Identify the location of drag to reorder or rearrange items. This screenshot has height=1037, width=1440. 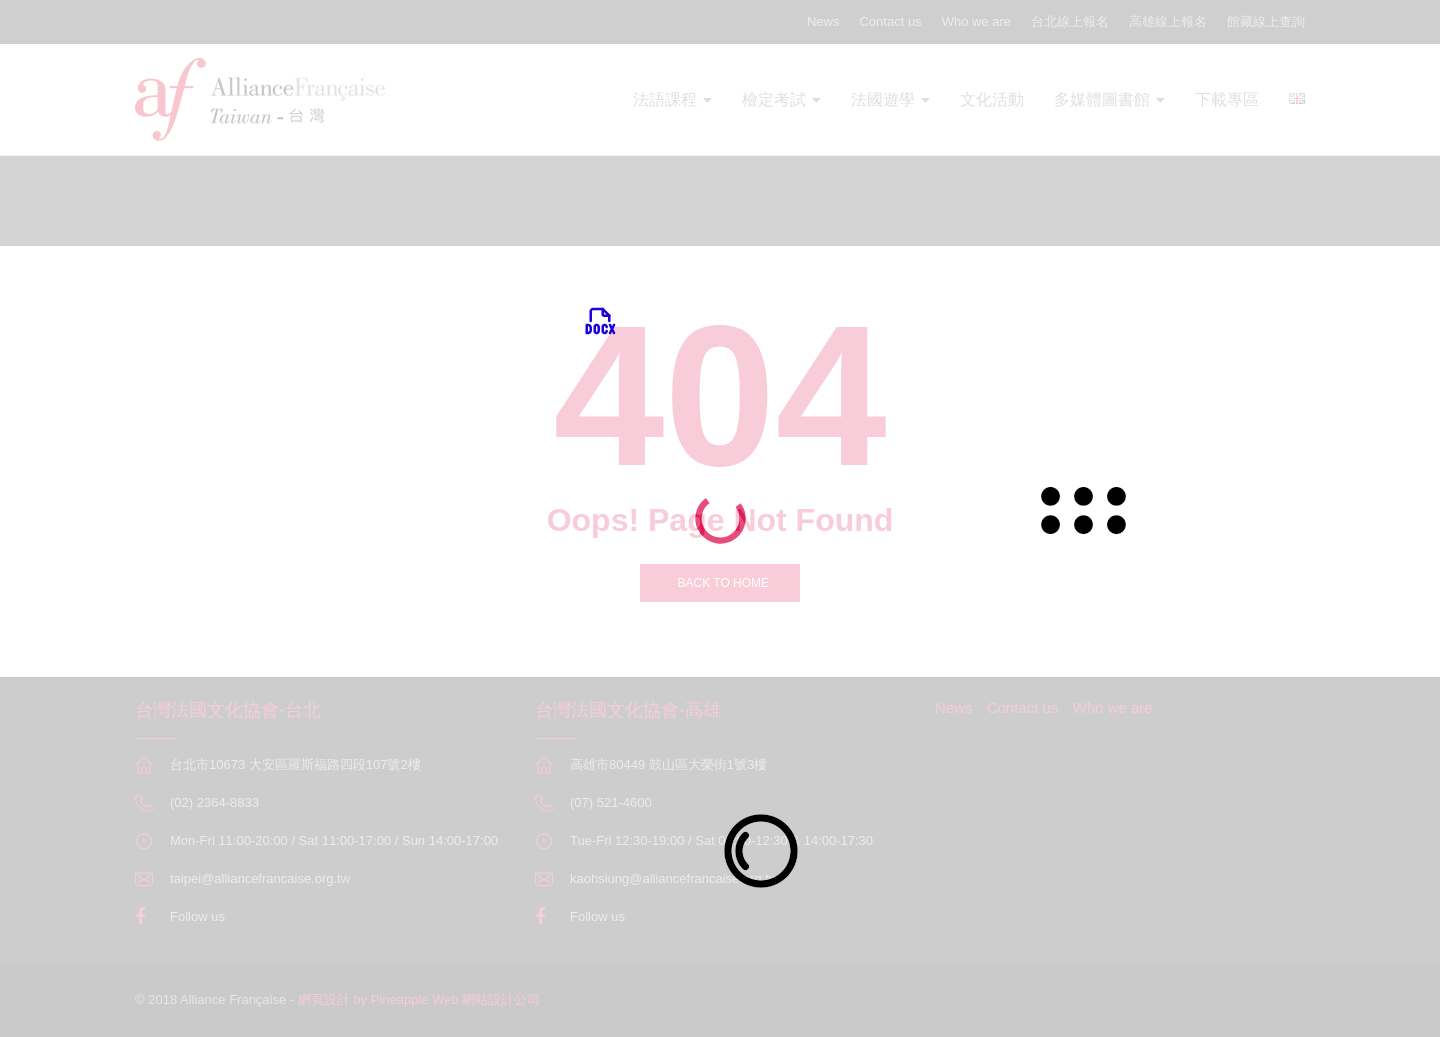
(1083, 510).